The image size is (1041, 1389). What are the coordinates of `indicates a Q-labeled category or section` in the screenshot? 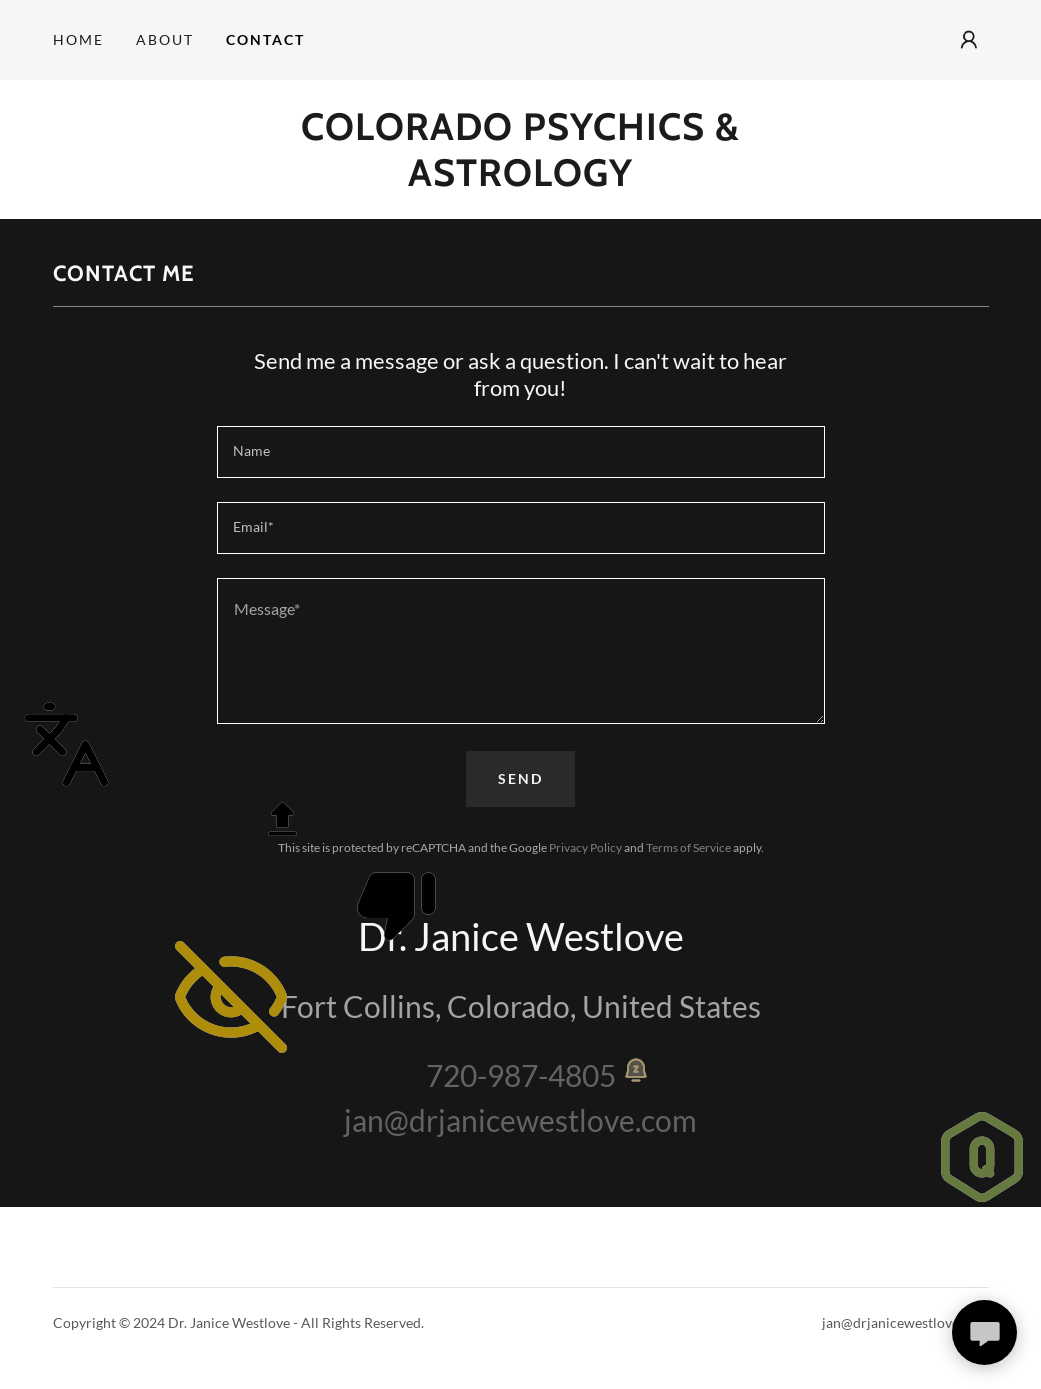 It's located at (982, 1157).